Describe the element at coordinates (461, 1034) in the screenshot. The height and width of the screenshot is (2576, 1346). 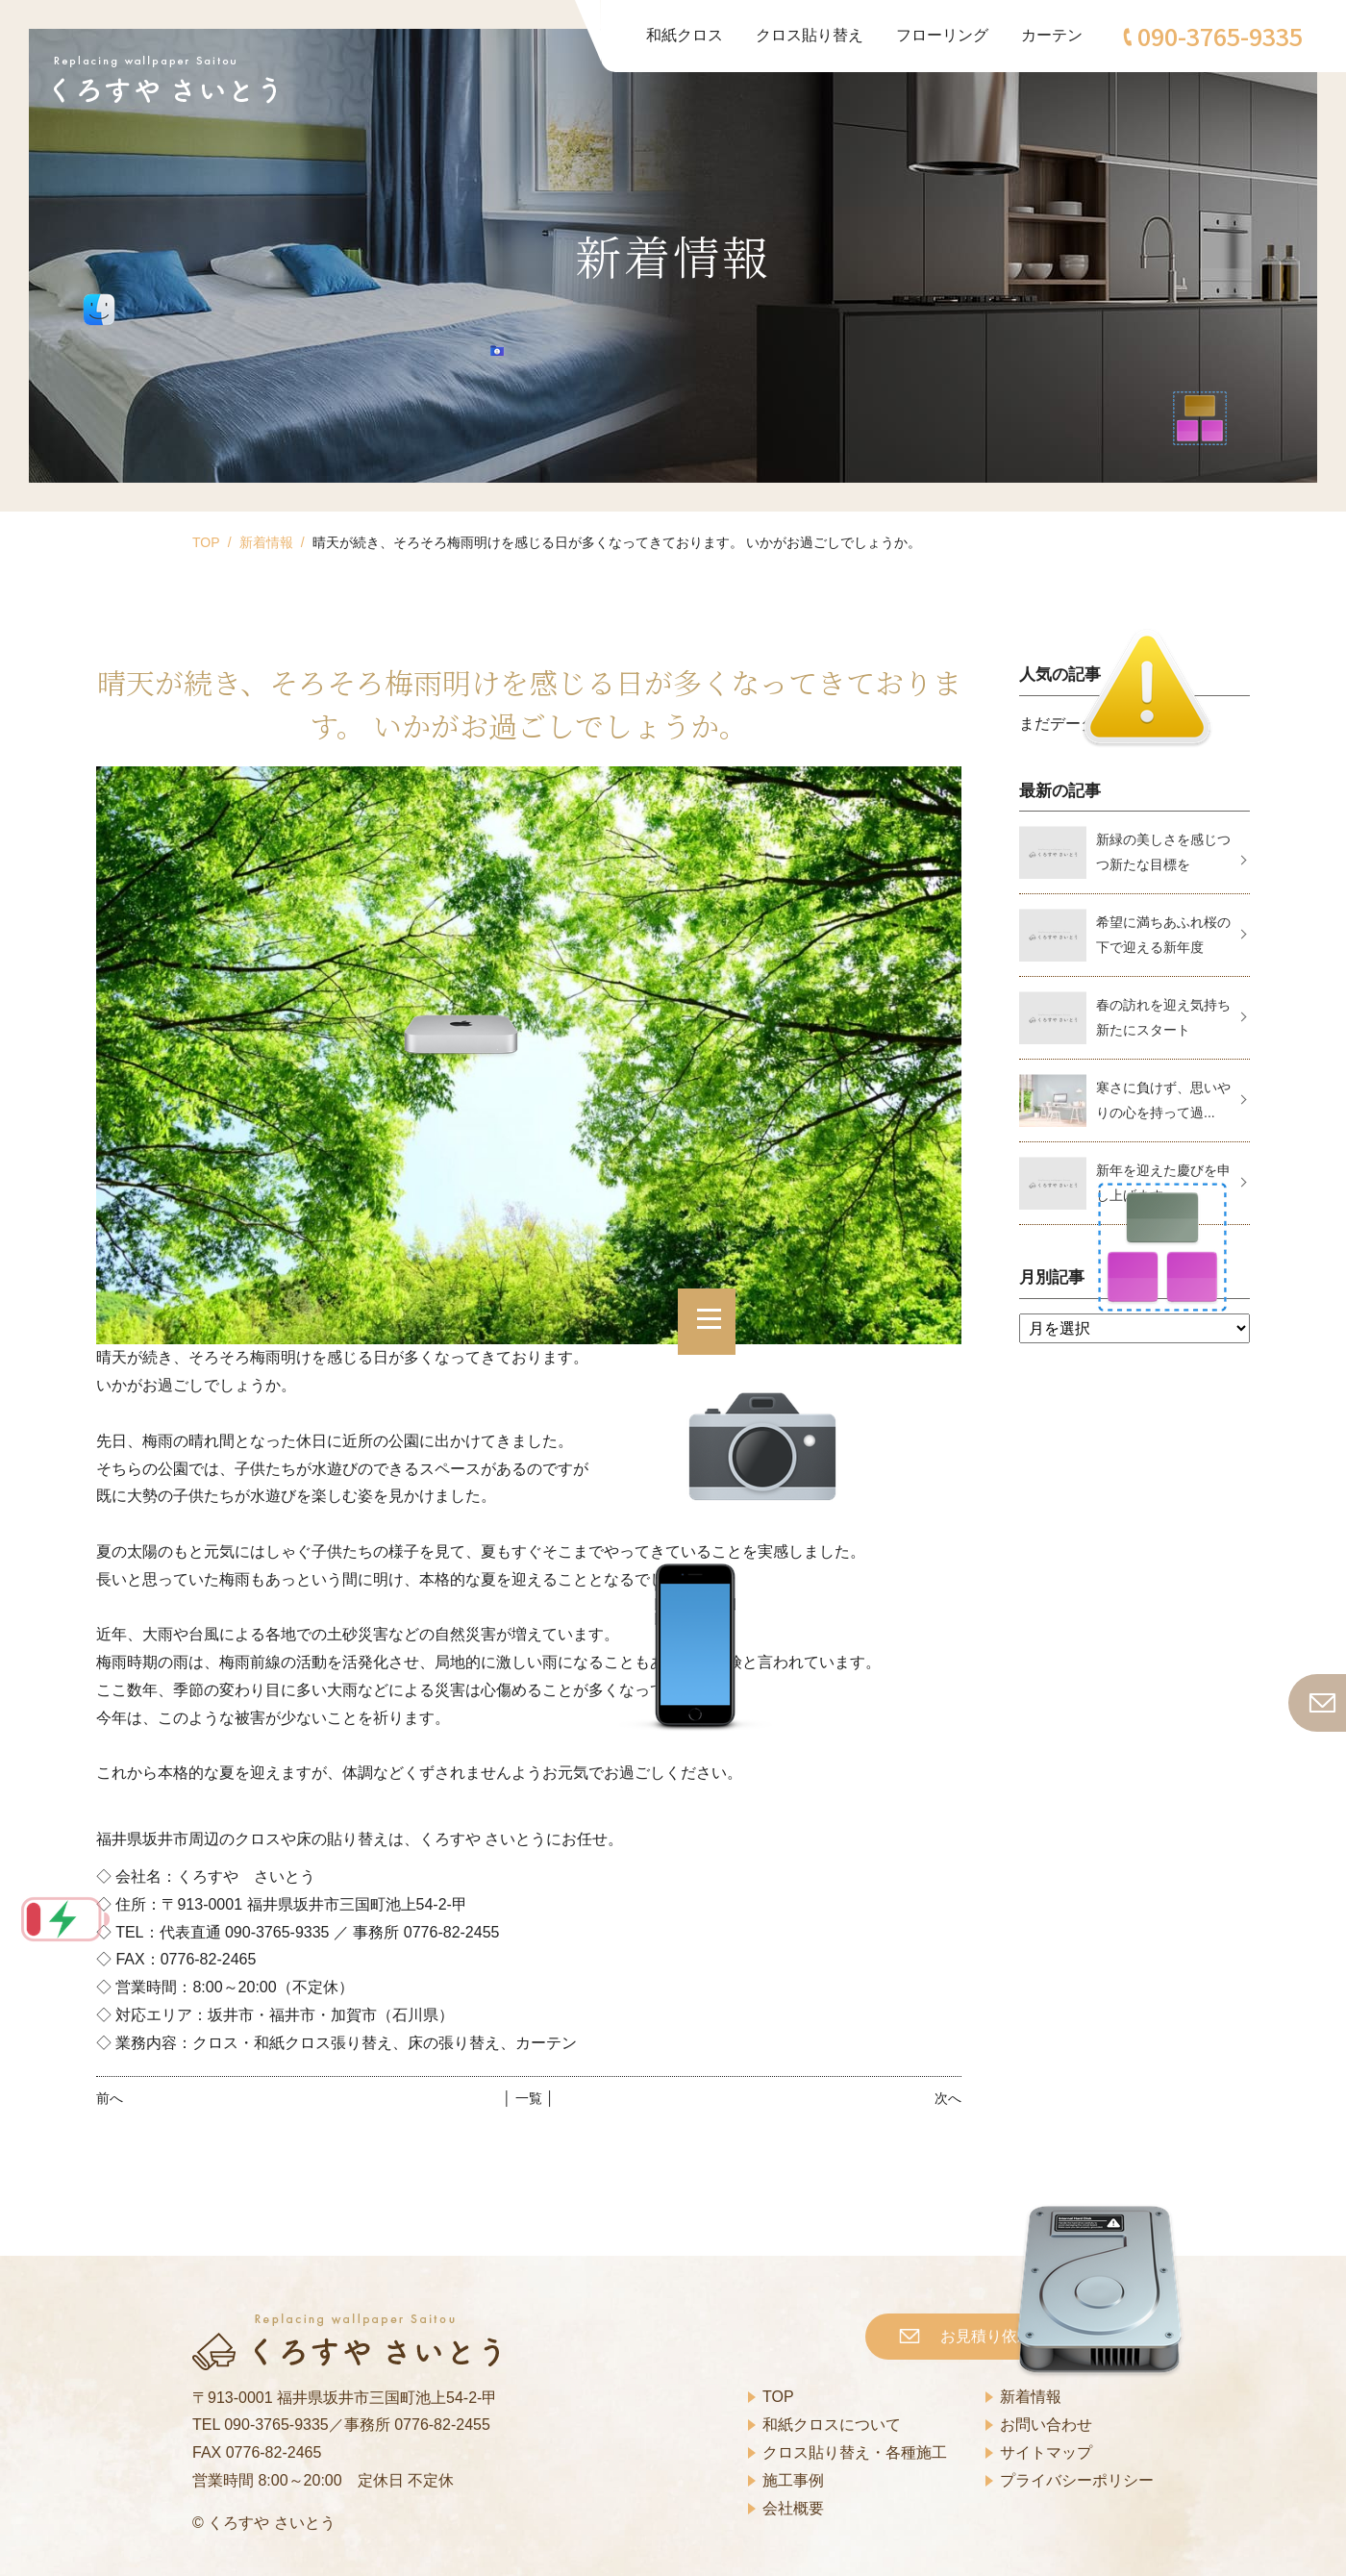
I see `represents a connected mac mini device` at that location.